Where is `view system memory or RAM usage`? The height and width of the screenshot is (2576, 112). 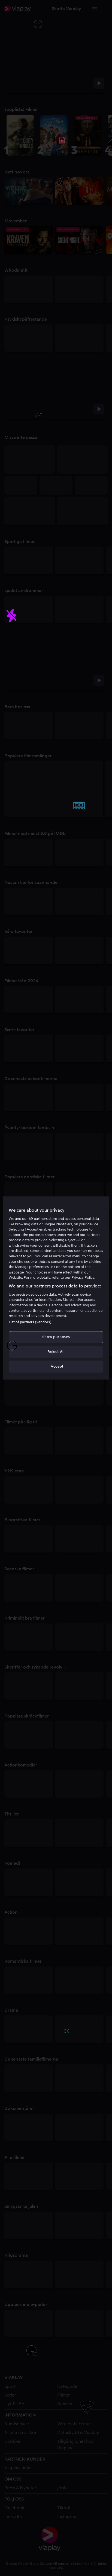
view system memory or RAM usage is located at coordinates (79, 805).